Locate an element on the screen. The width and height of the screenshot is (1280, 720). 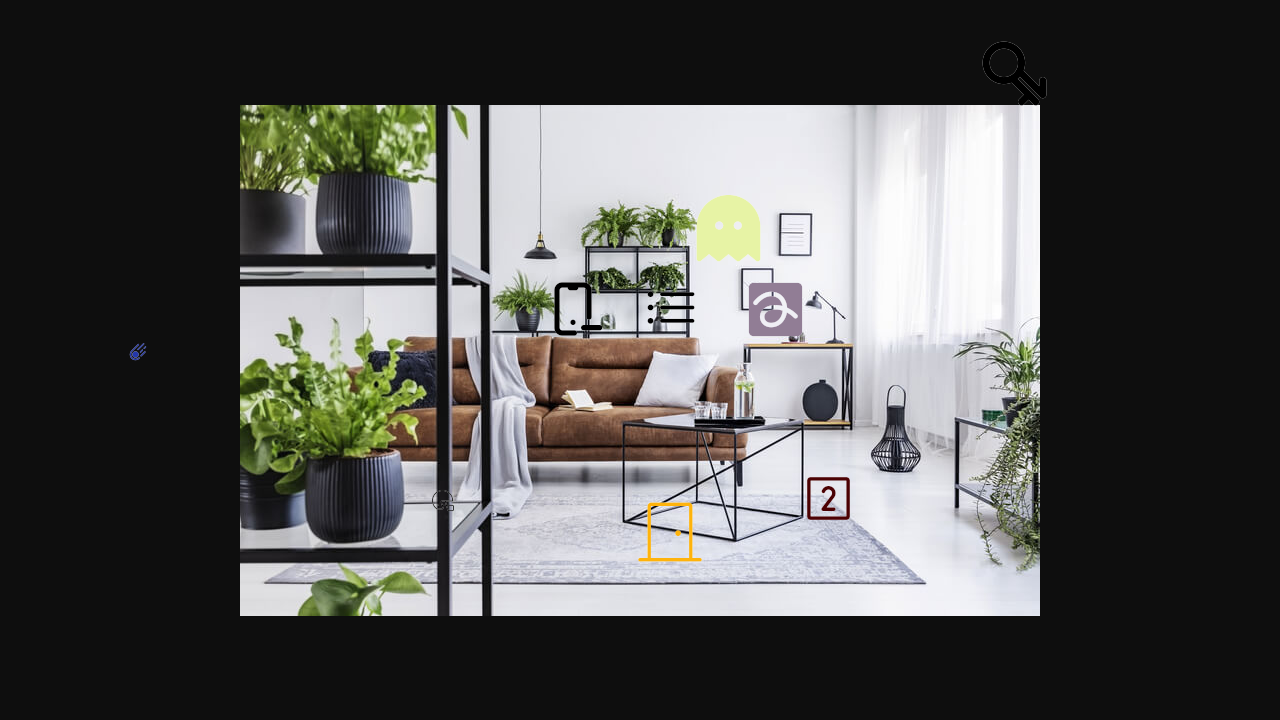
select option number two is located at coordinates (828, 498).